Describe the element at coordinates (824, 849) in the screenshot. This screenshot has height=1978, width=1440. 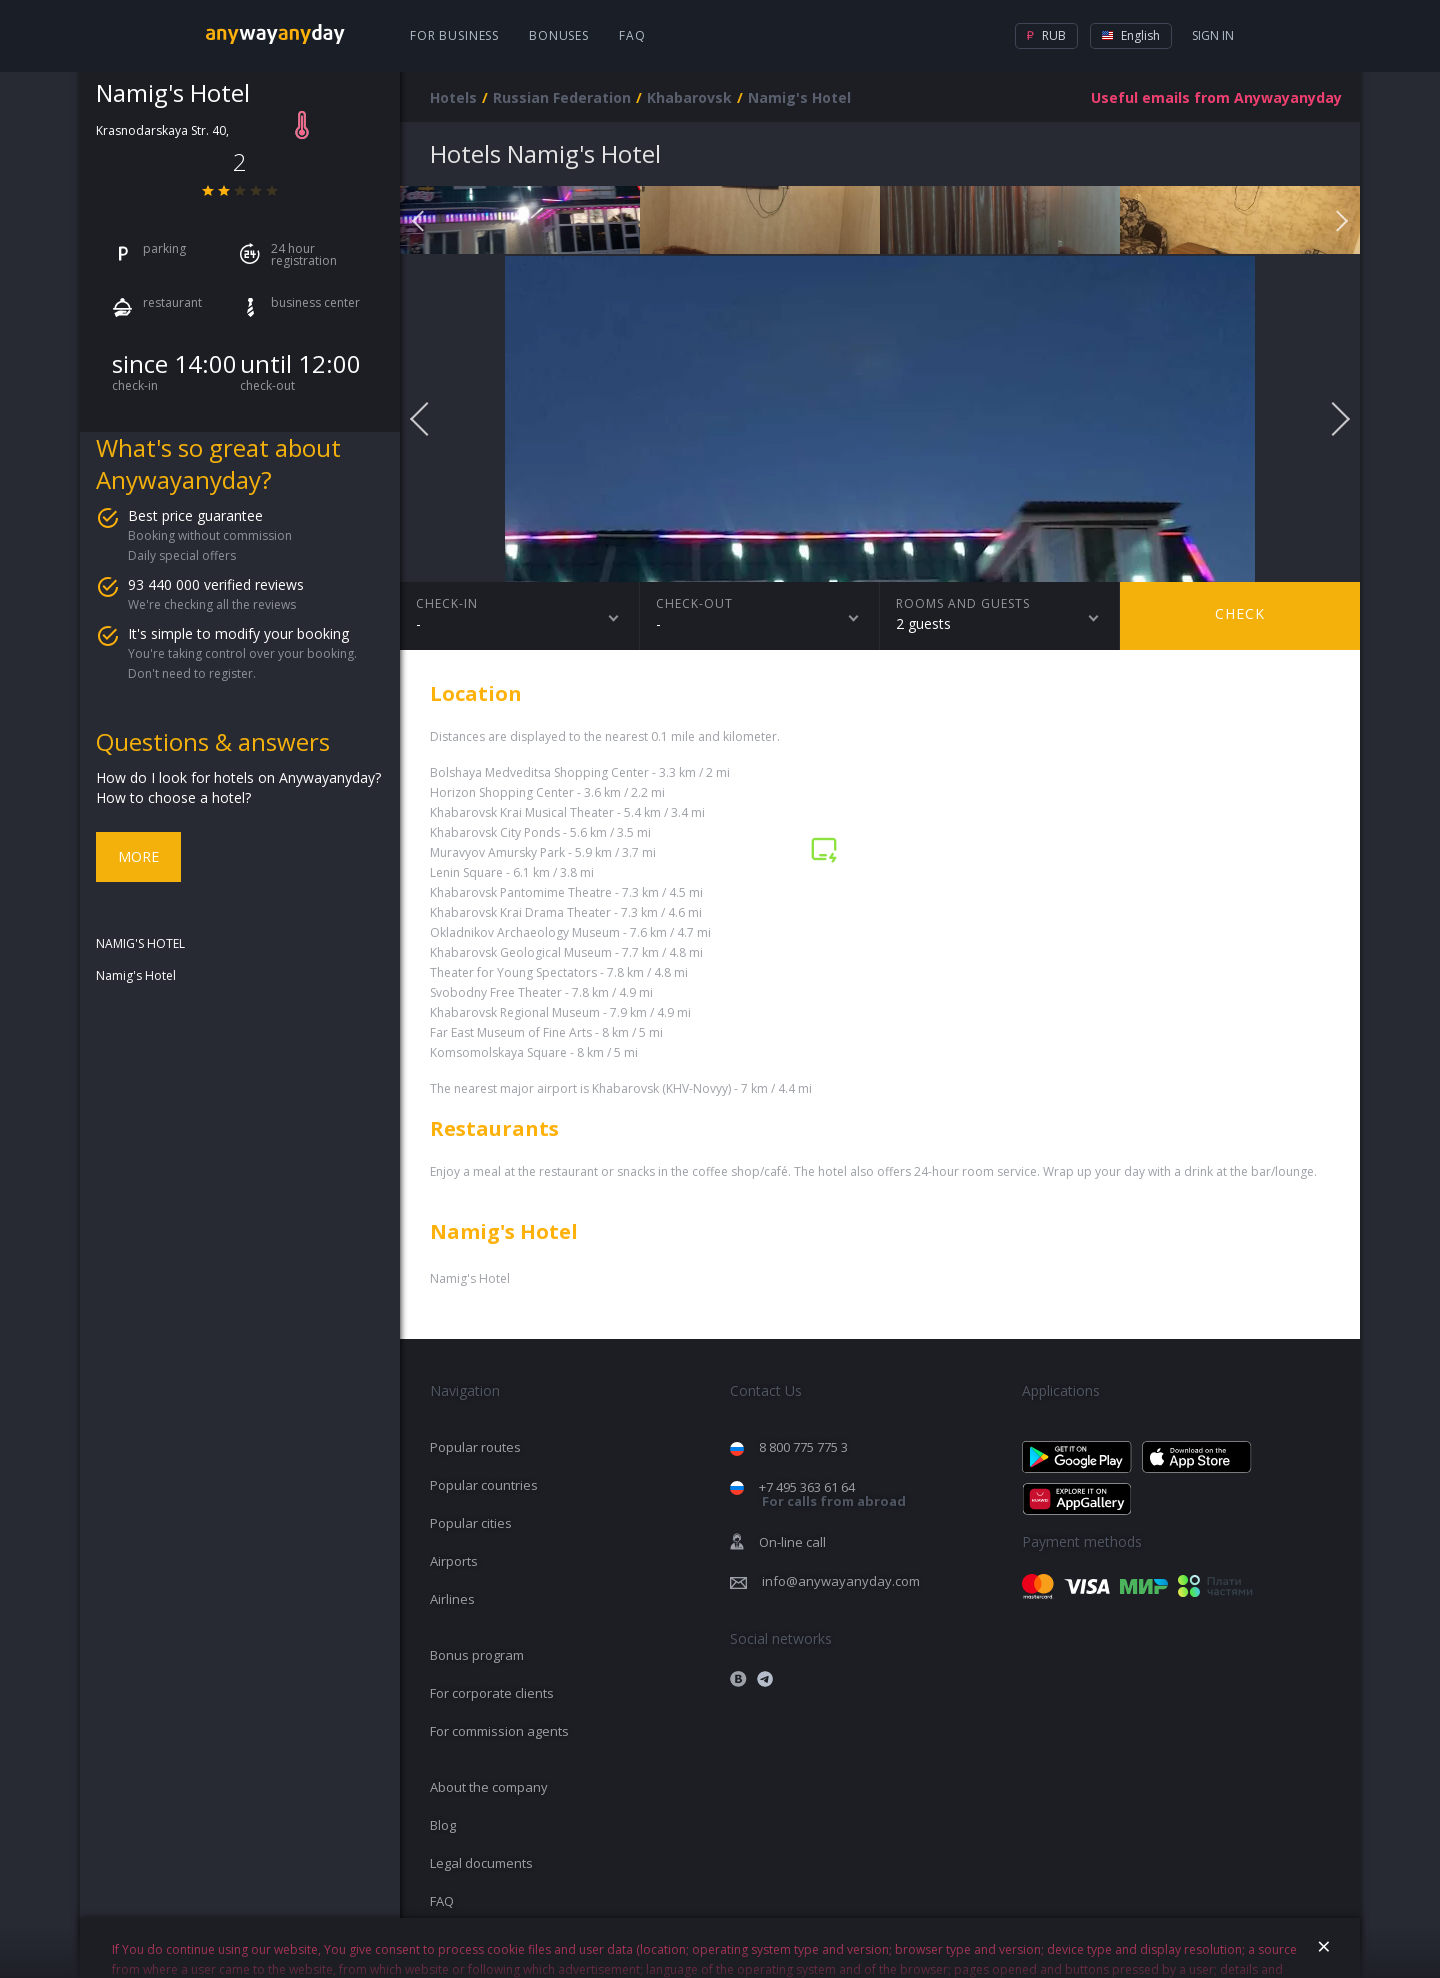
I see `tablet charging in landscape mode` at that location.